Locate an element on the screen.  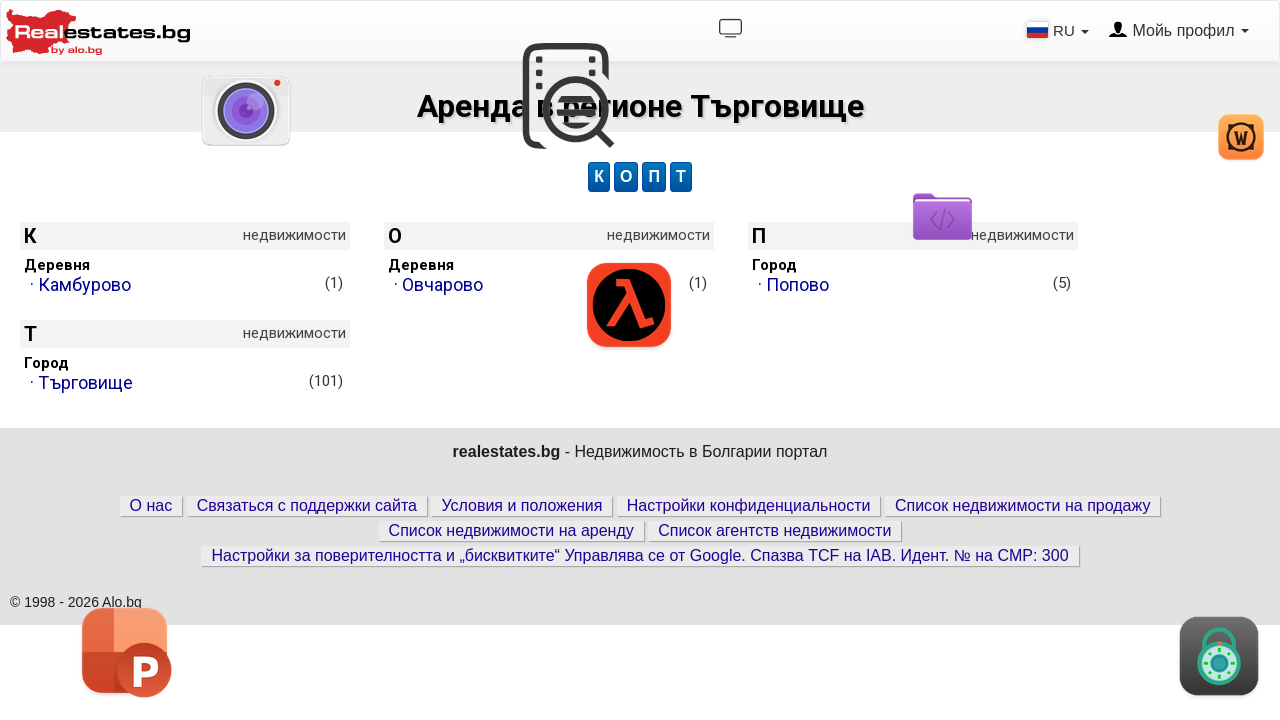
open keysmith authenticator app is located at coordinates (1219, 656).